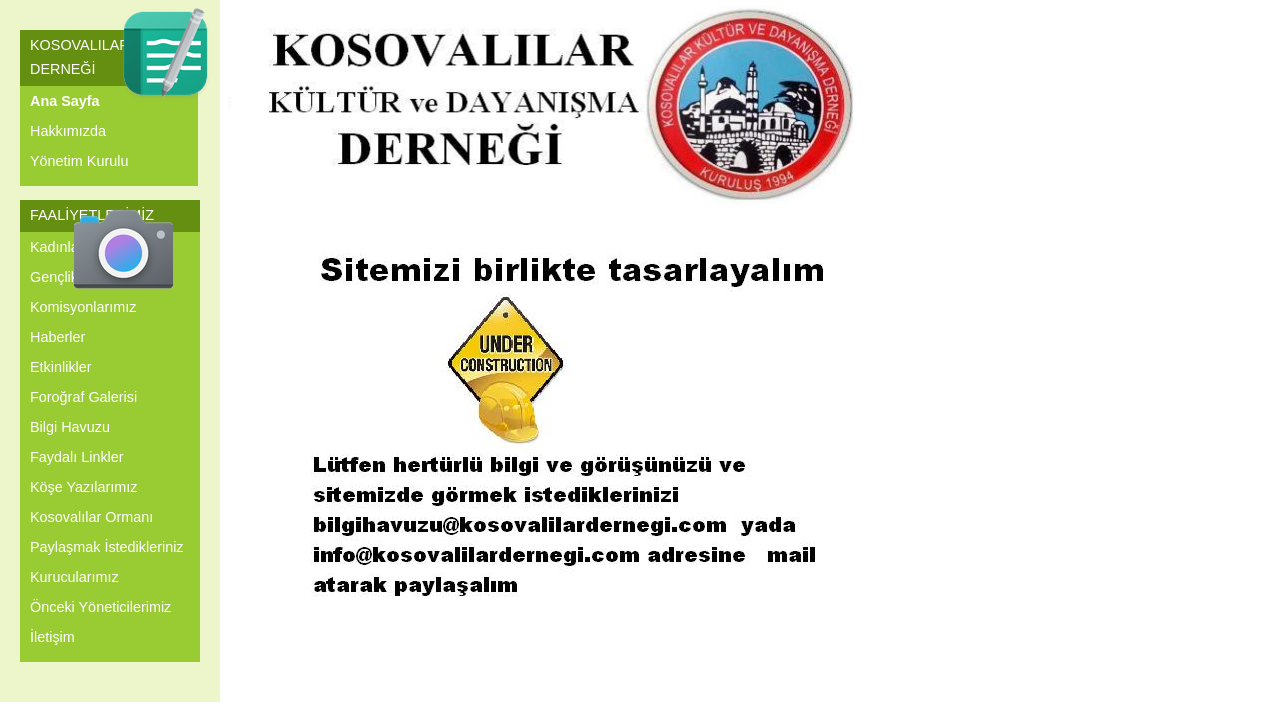  I want to click on open marknote app for writing notes, so click(165, 53).